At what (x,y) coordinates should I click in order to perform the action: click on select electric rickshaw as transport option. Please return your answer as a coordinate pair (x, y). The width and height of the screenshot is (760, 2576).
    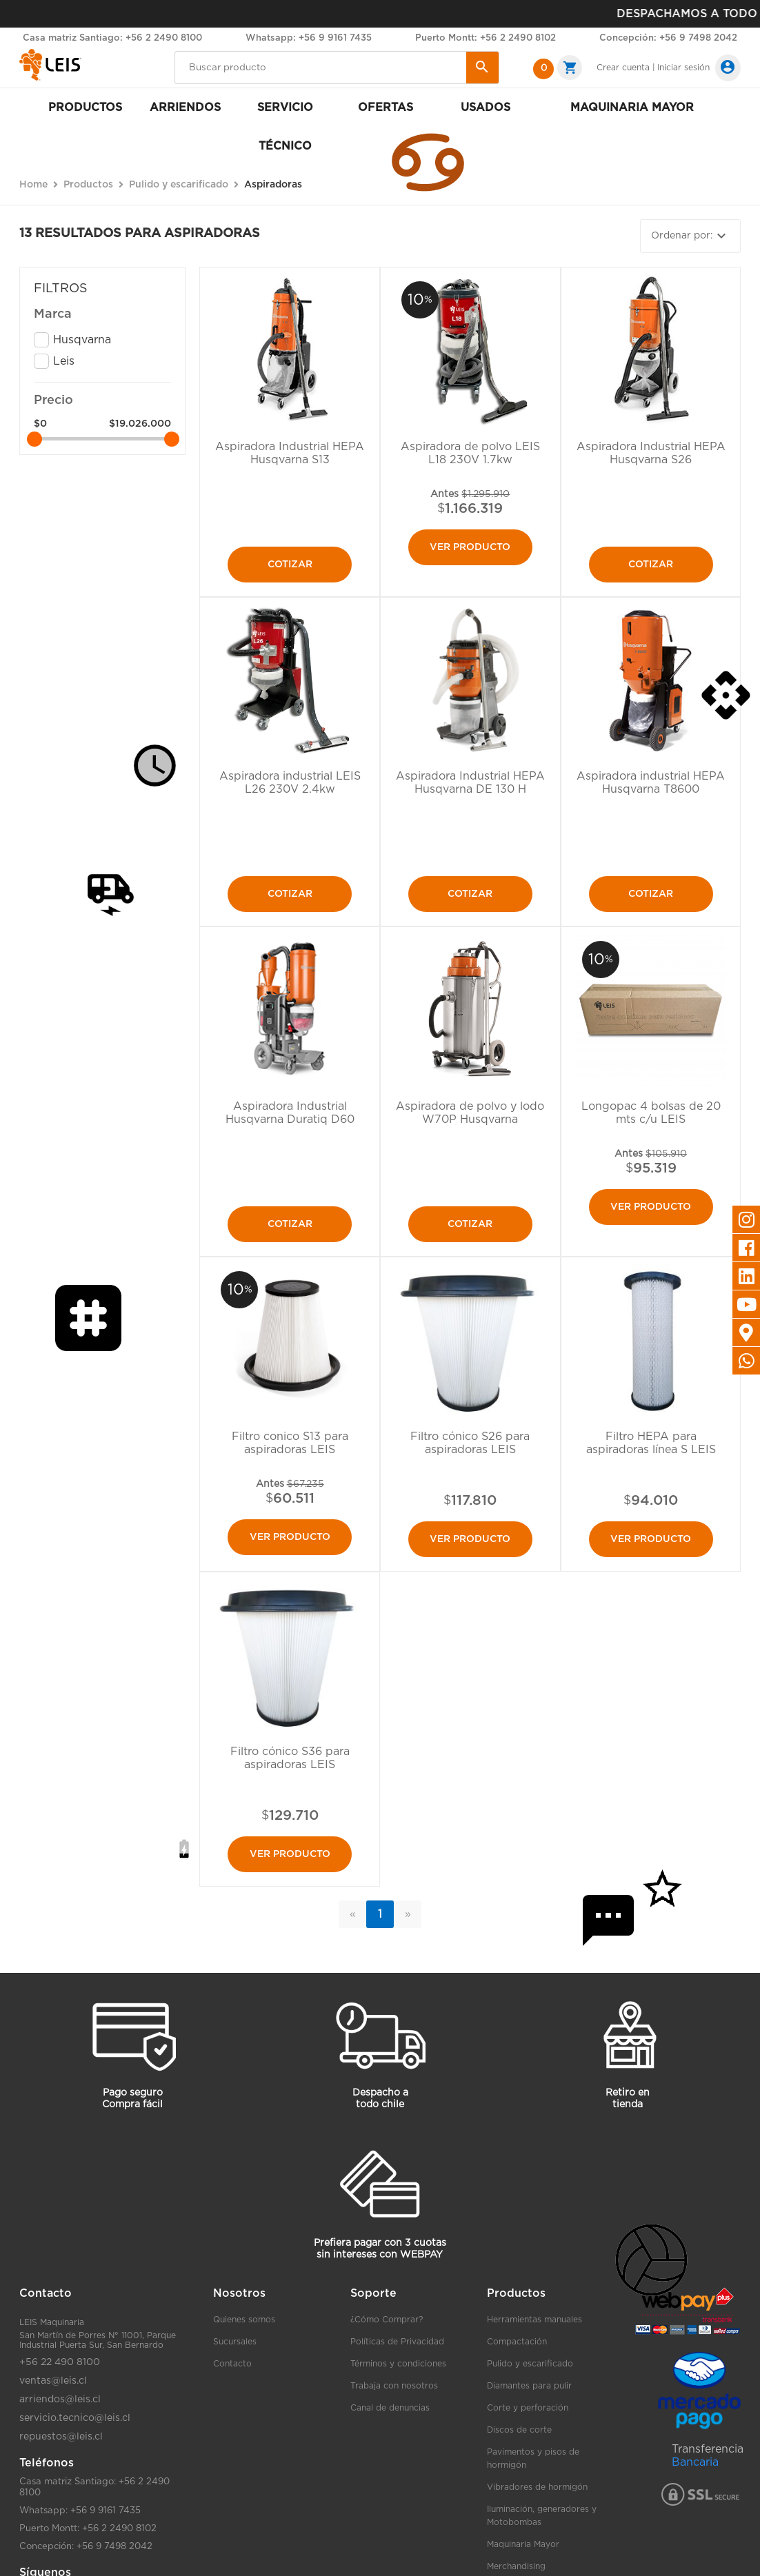
    Looking at the image, I should click on (110, 893).